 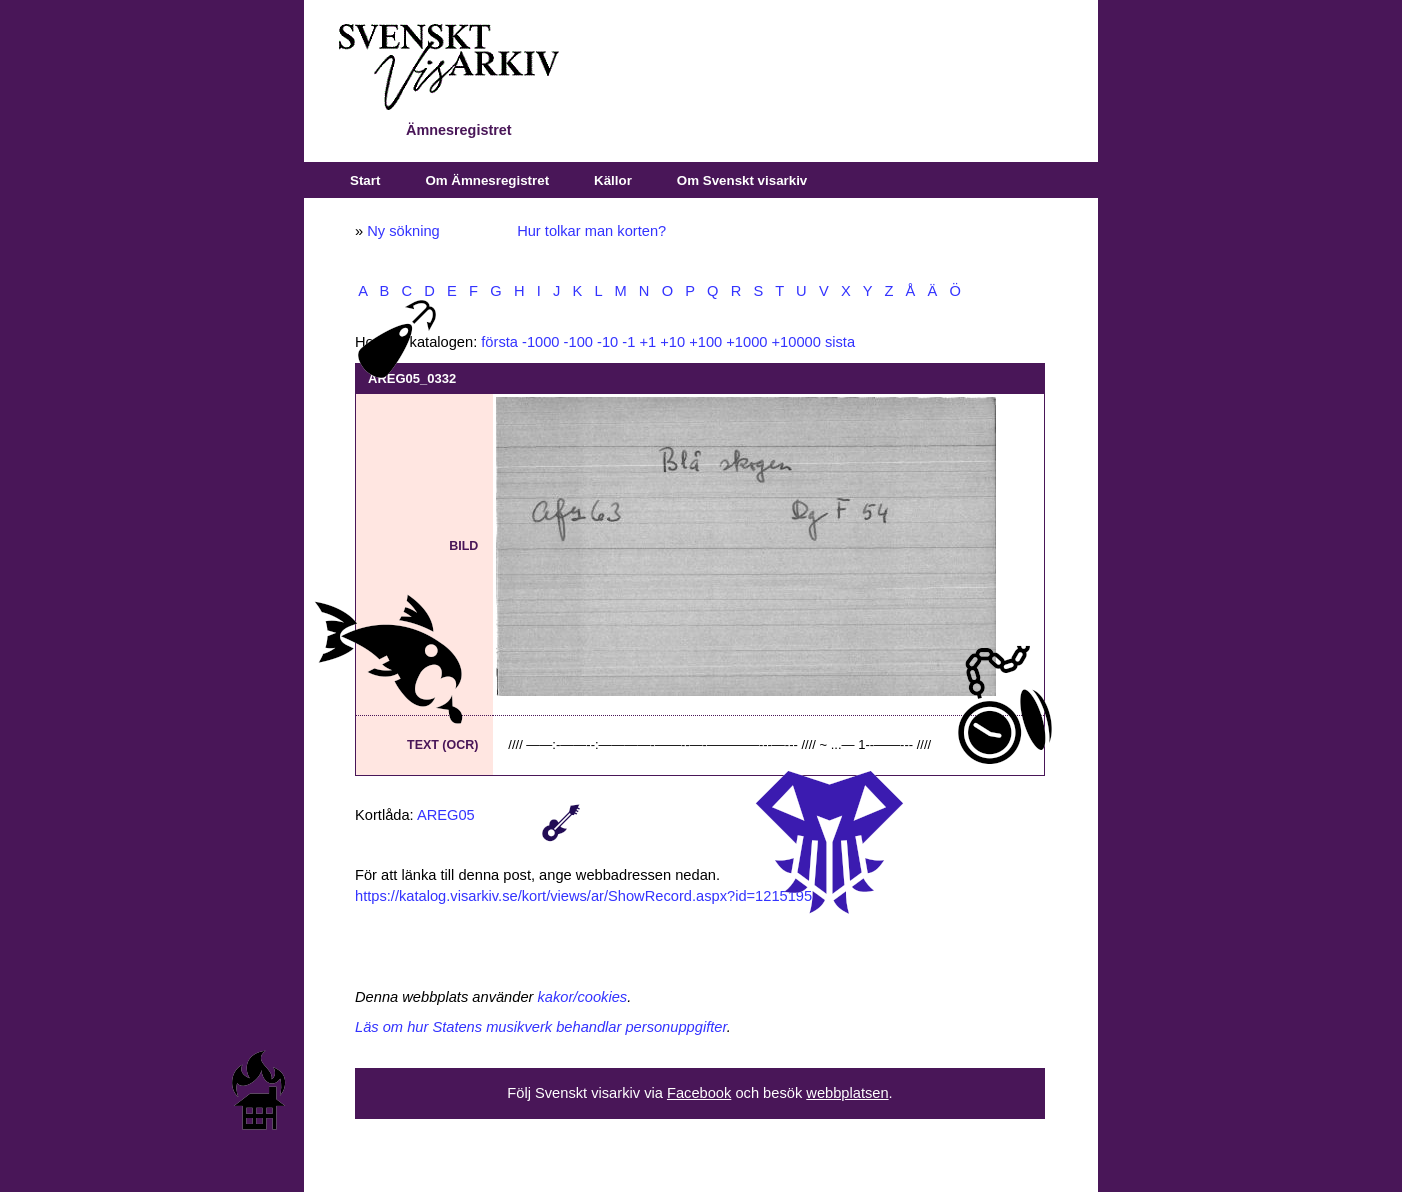 I want to click on indicates predator-prey relationship in a game, so click(x=389, y=652).